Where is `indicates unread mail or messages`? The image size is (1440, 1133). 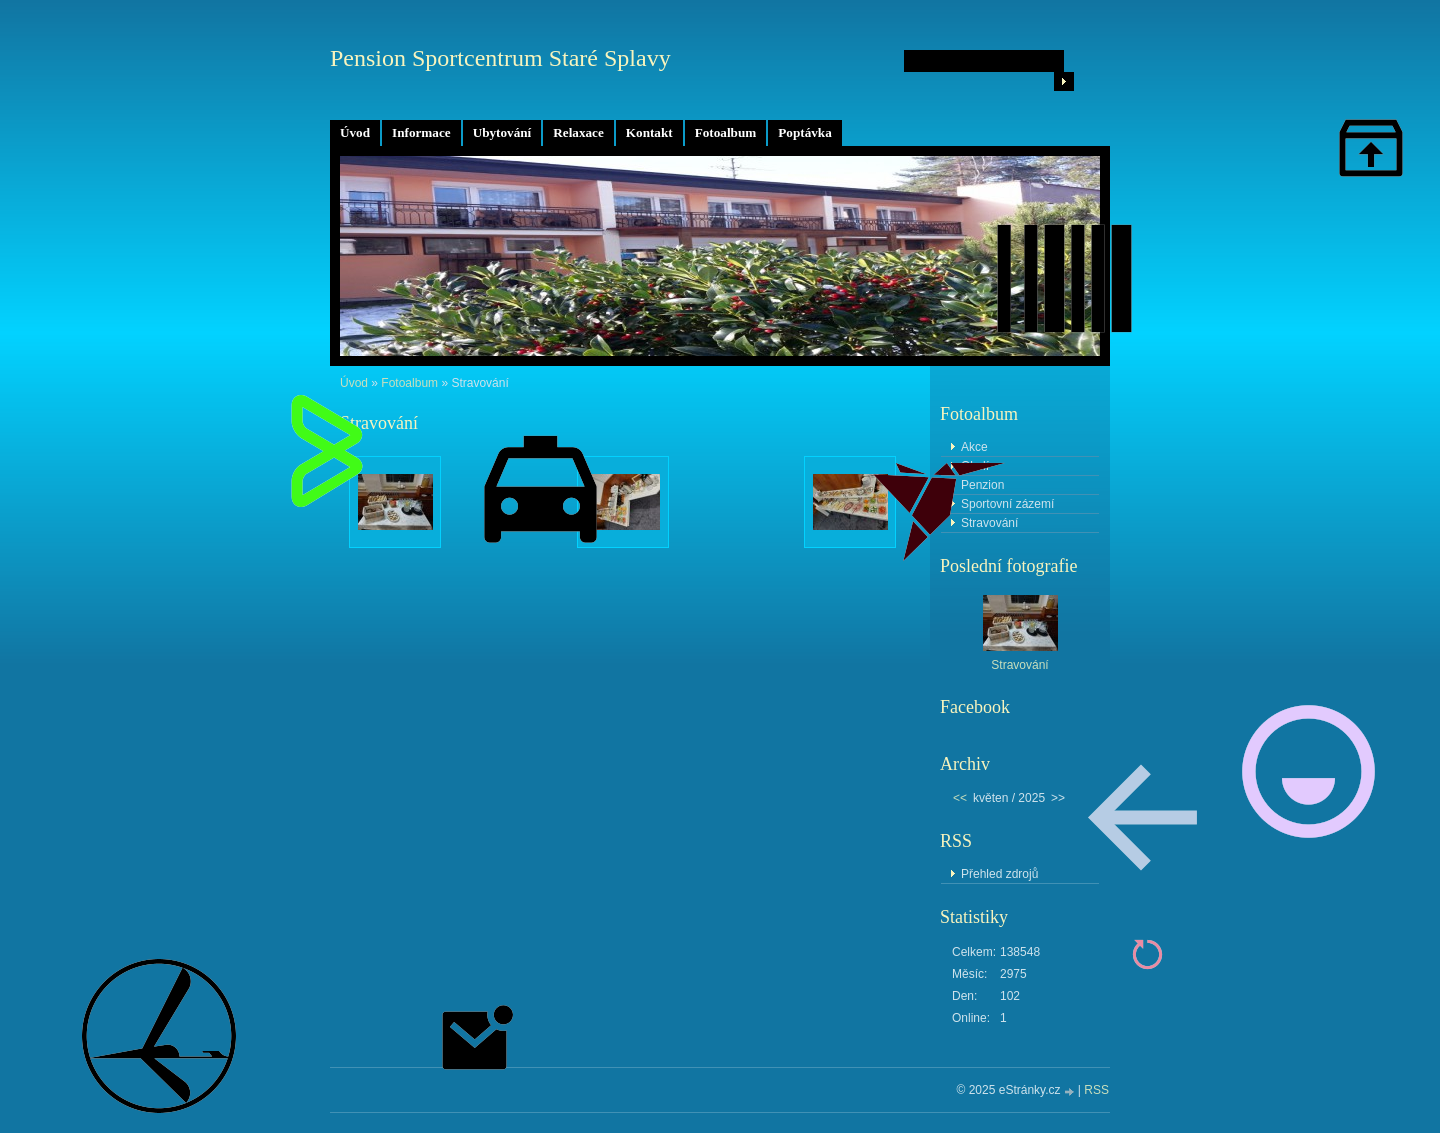 indicates unread mail or messages is located at coordinates (474, 1040).